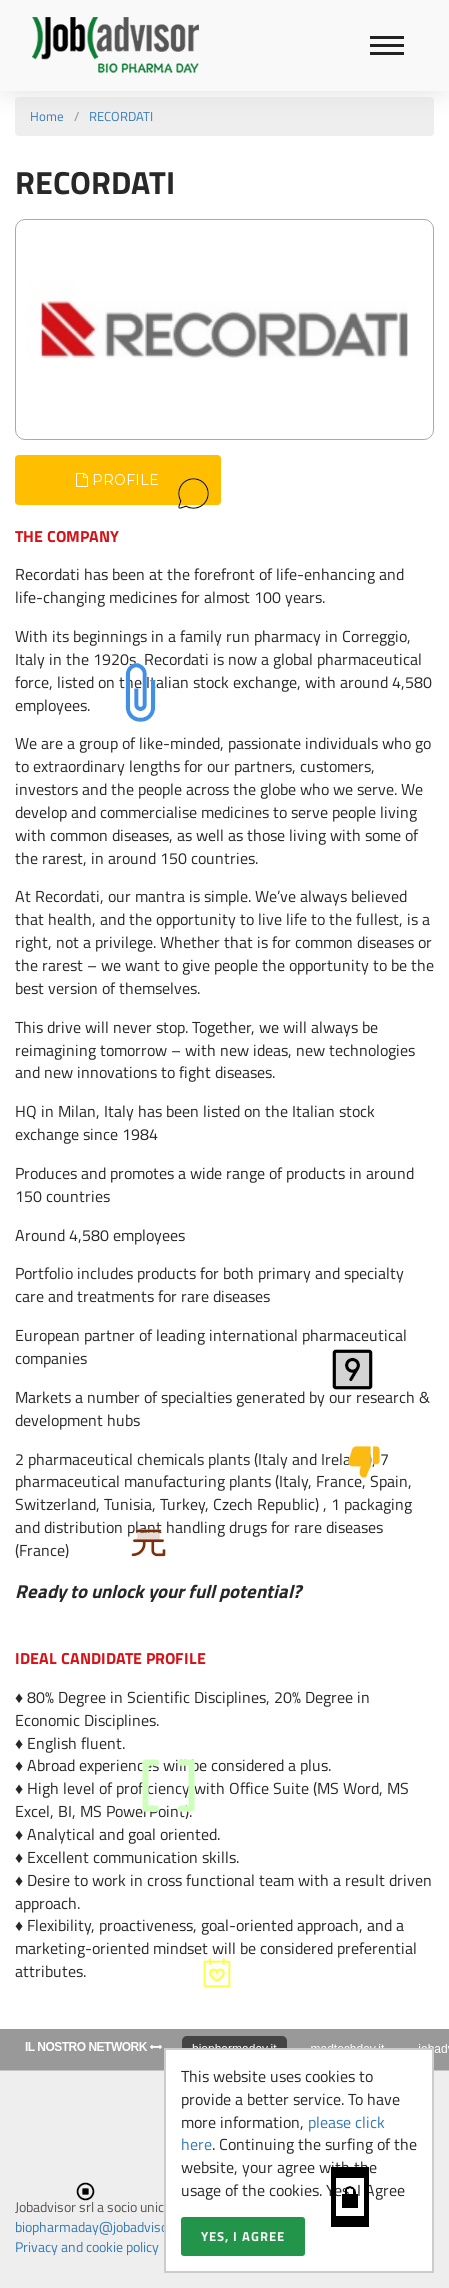 The image size is (449, 2288). I want to click on view favorite or loved events, so click(217, 1974).